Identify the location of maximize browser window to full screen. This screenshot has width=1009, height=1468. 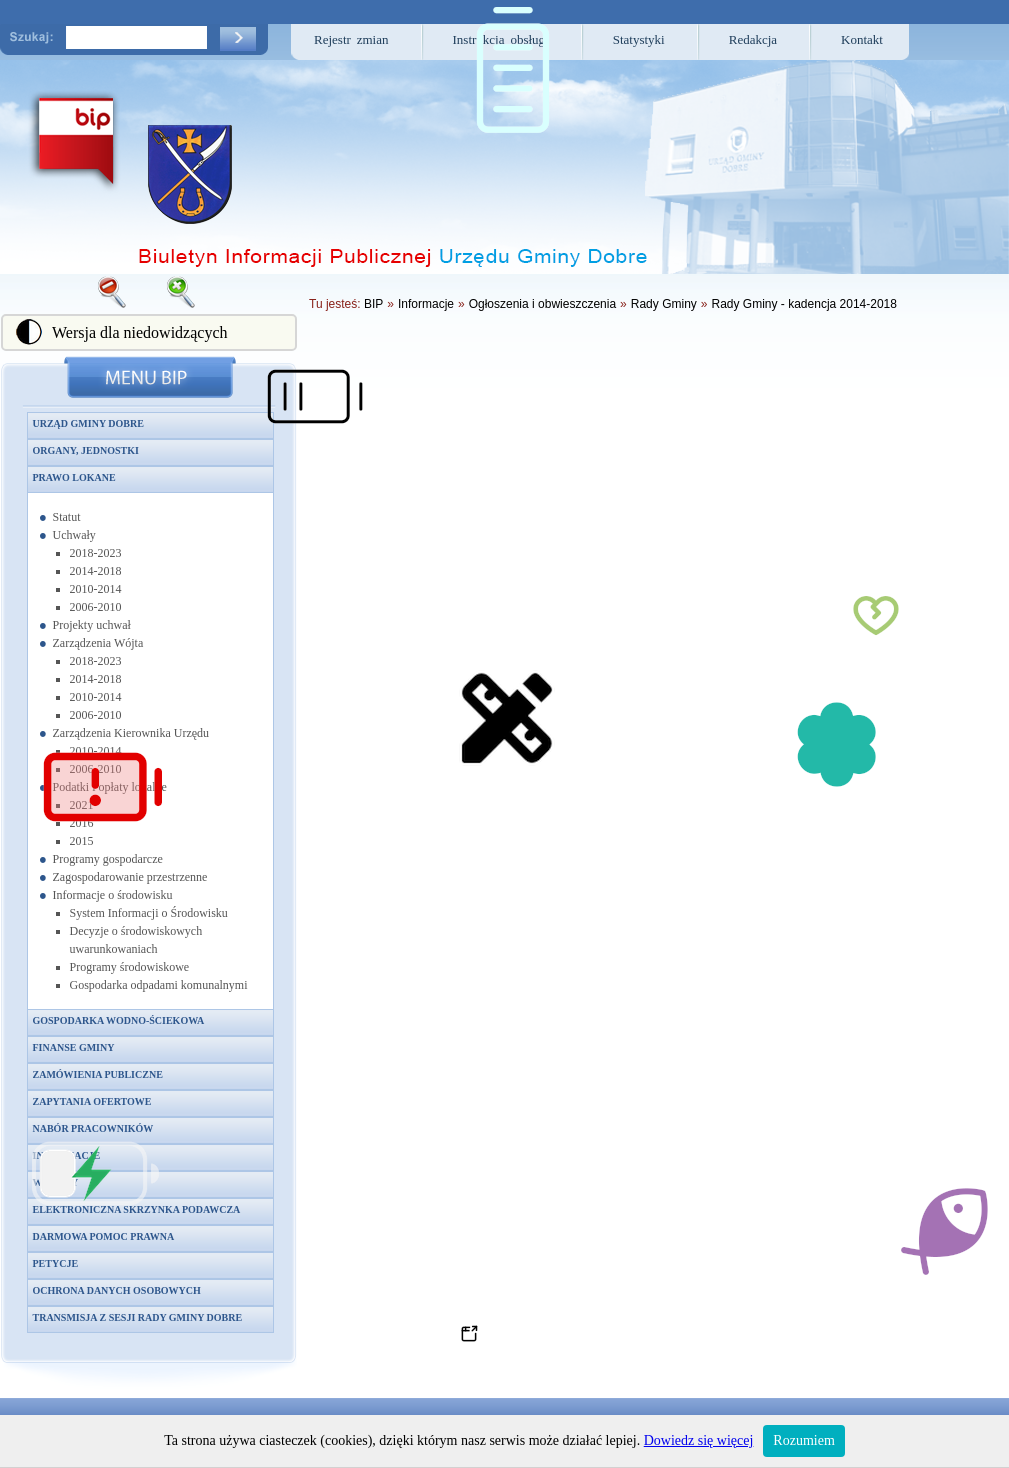
(469, 1334).